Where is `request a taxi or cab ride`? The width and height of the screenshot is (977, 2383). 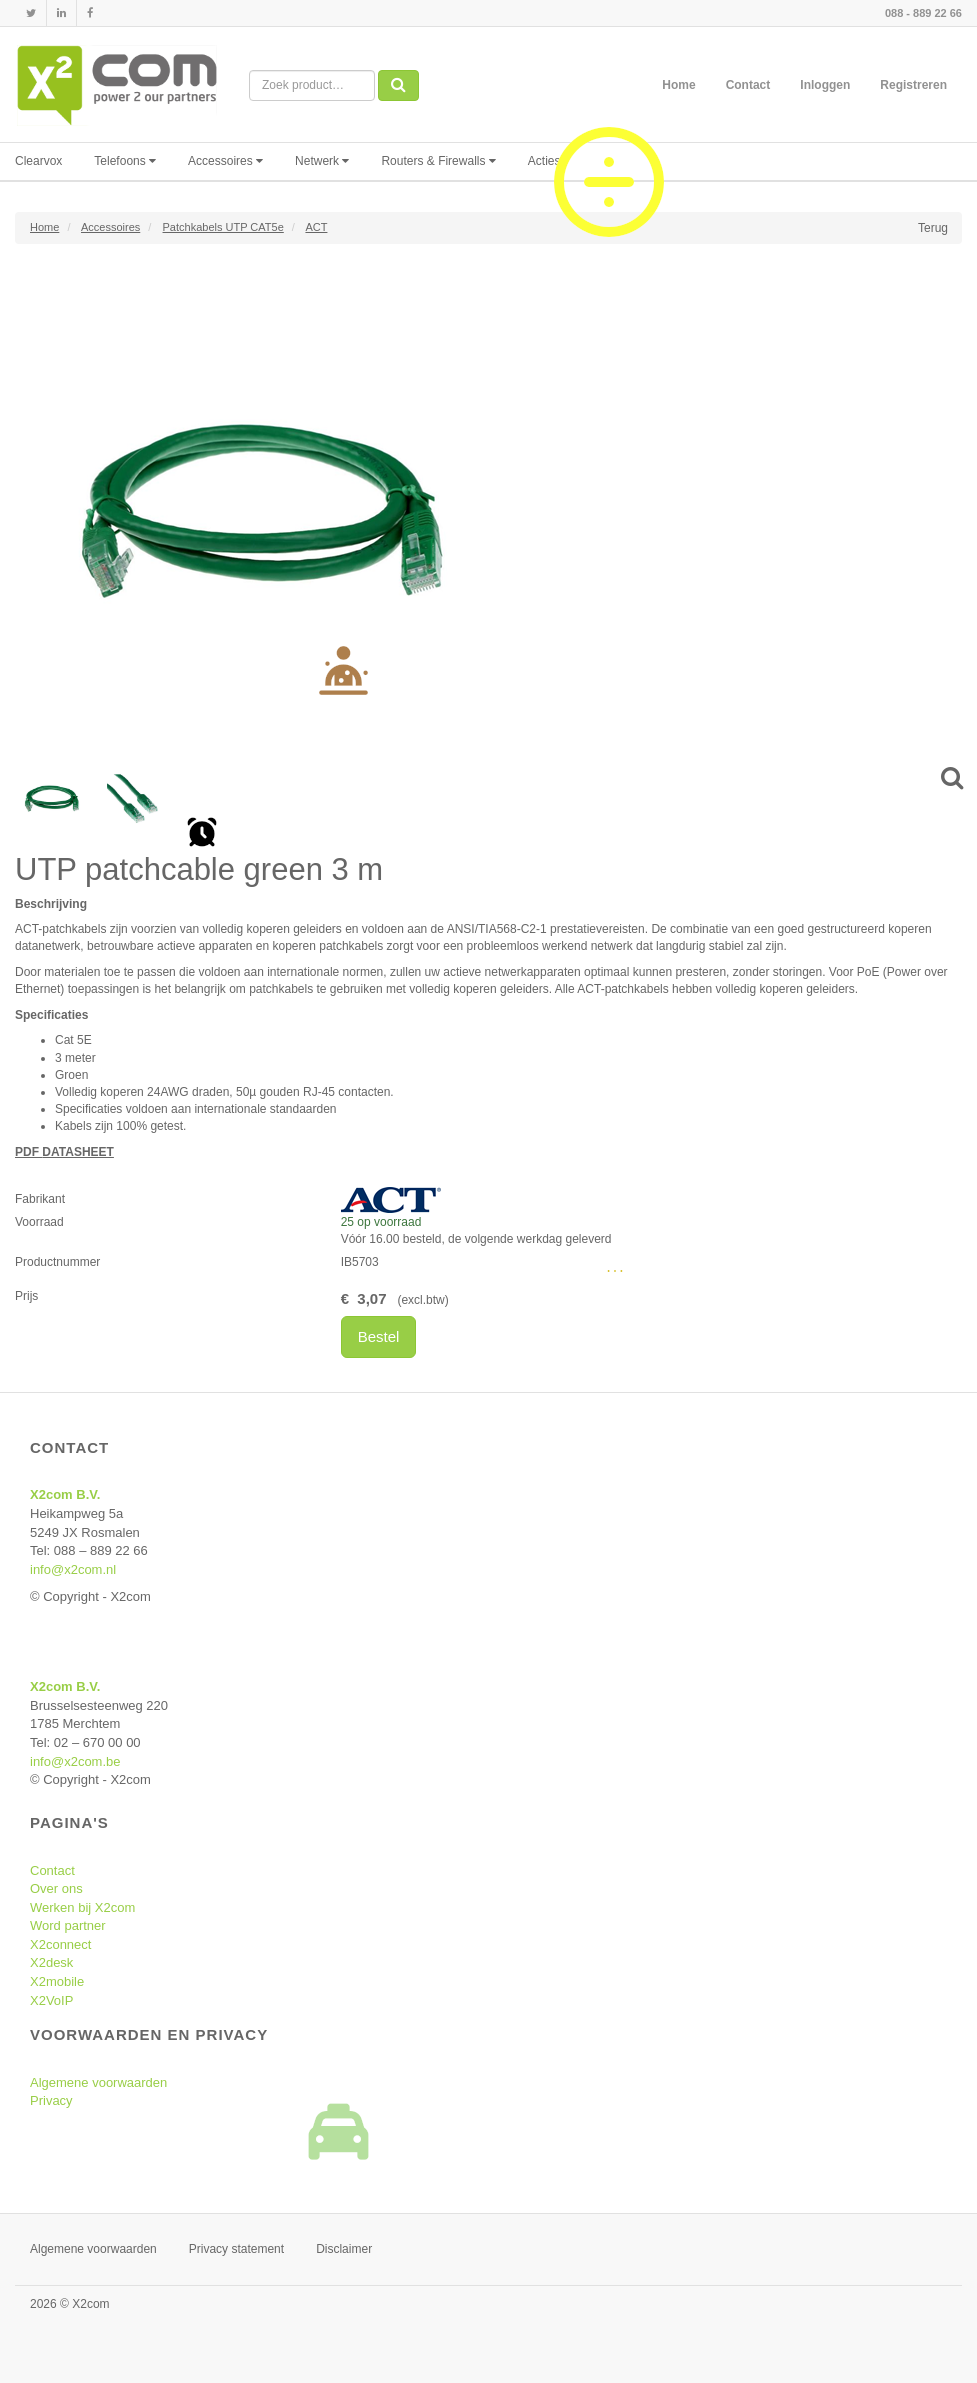
request a taxi or cab ride is located at coordinates (338, 2133).